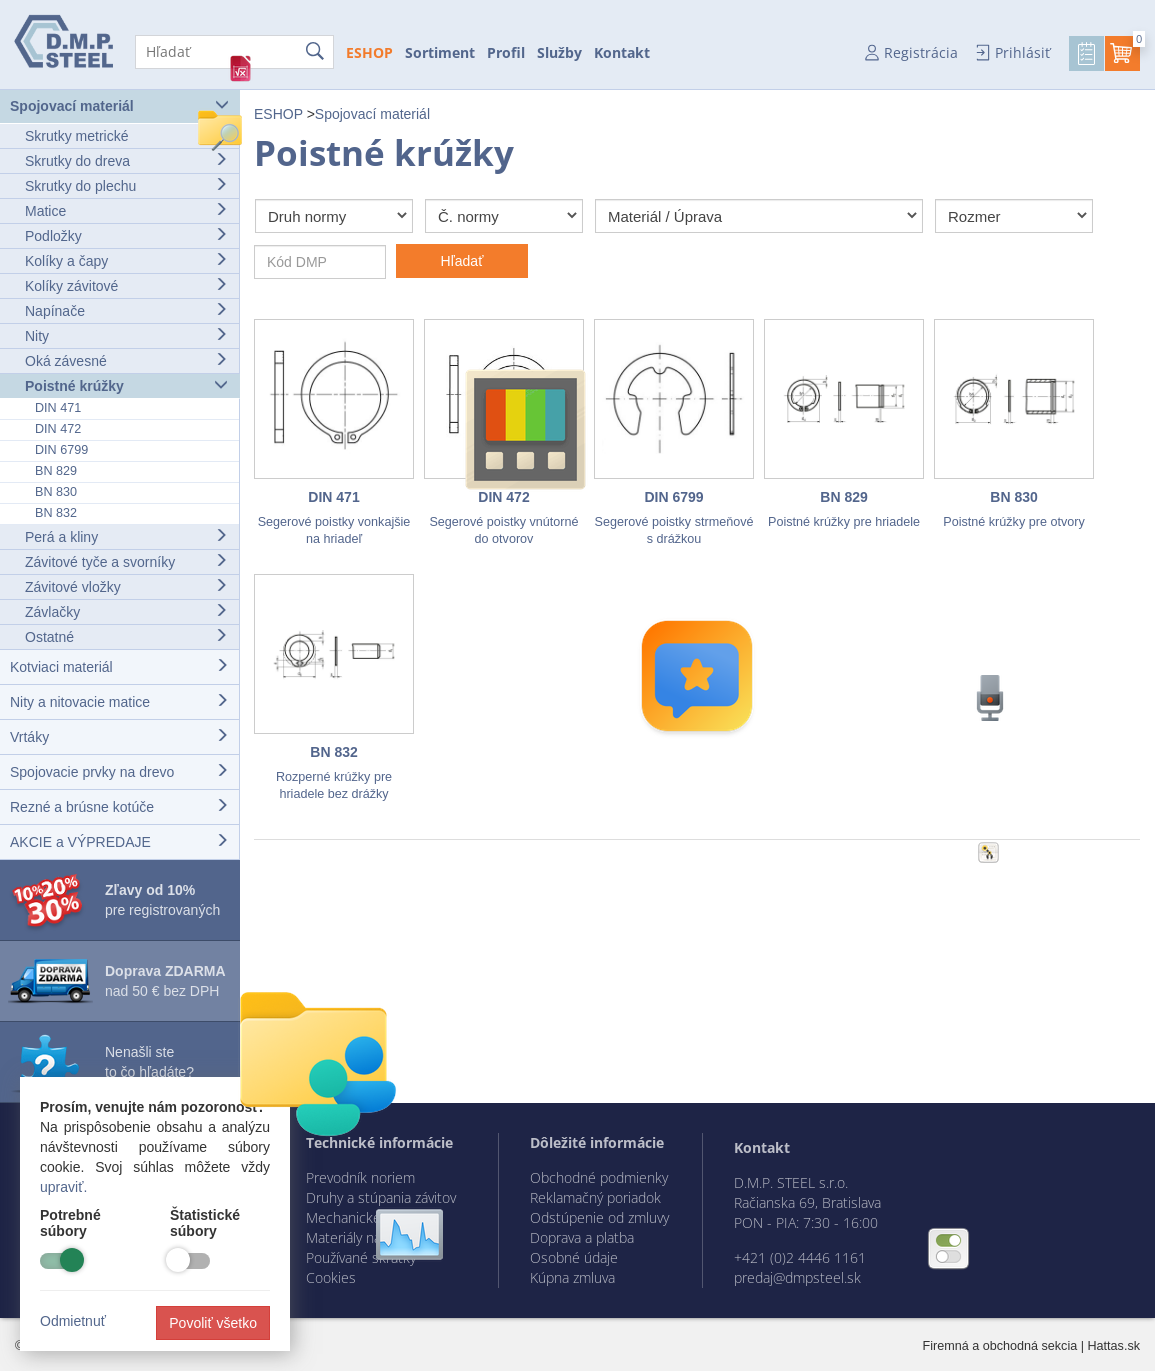  I want to click on open task manager application, so click(409, 1234).